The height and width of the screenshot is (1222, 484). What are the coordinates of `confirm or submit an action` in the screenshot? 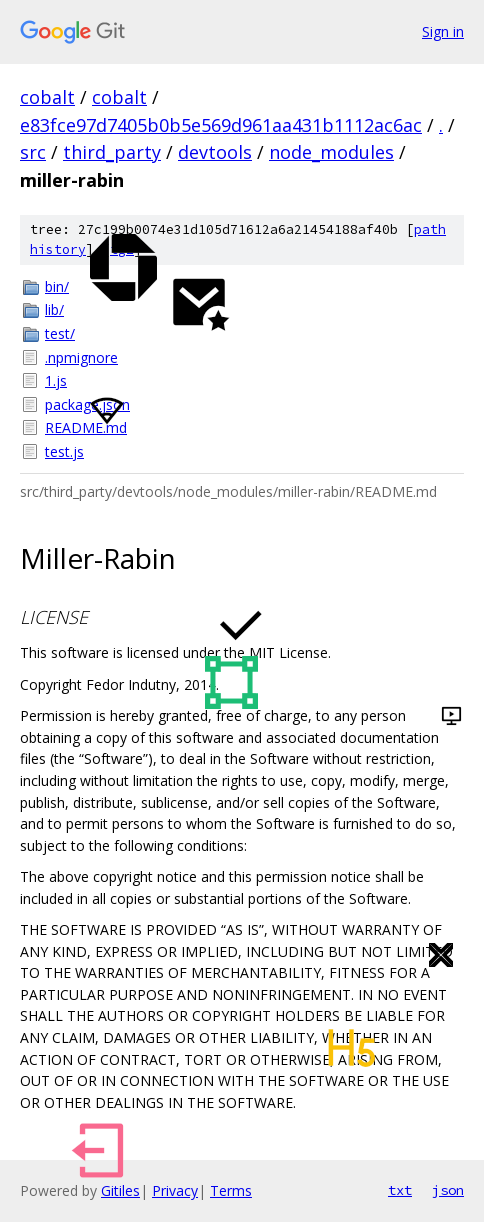 It's located at (240, 625).